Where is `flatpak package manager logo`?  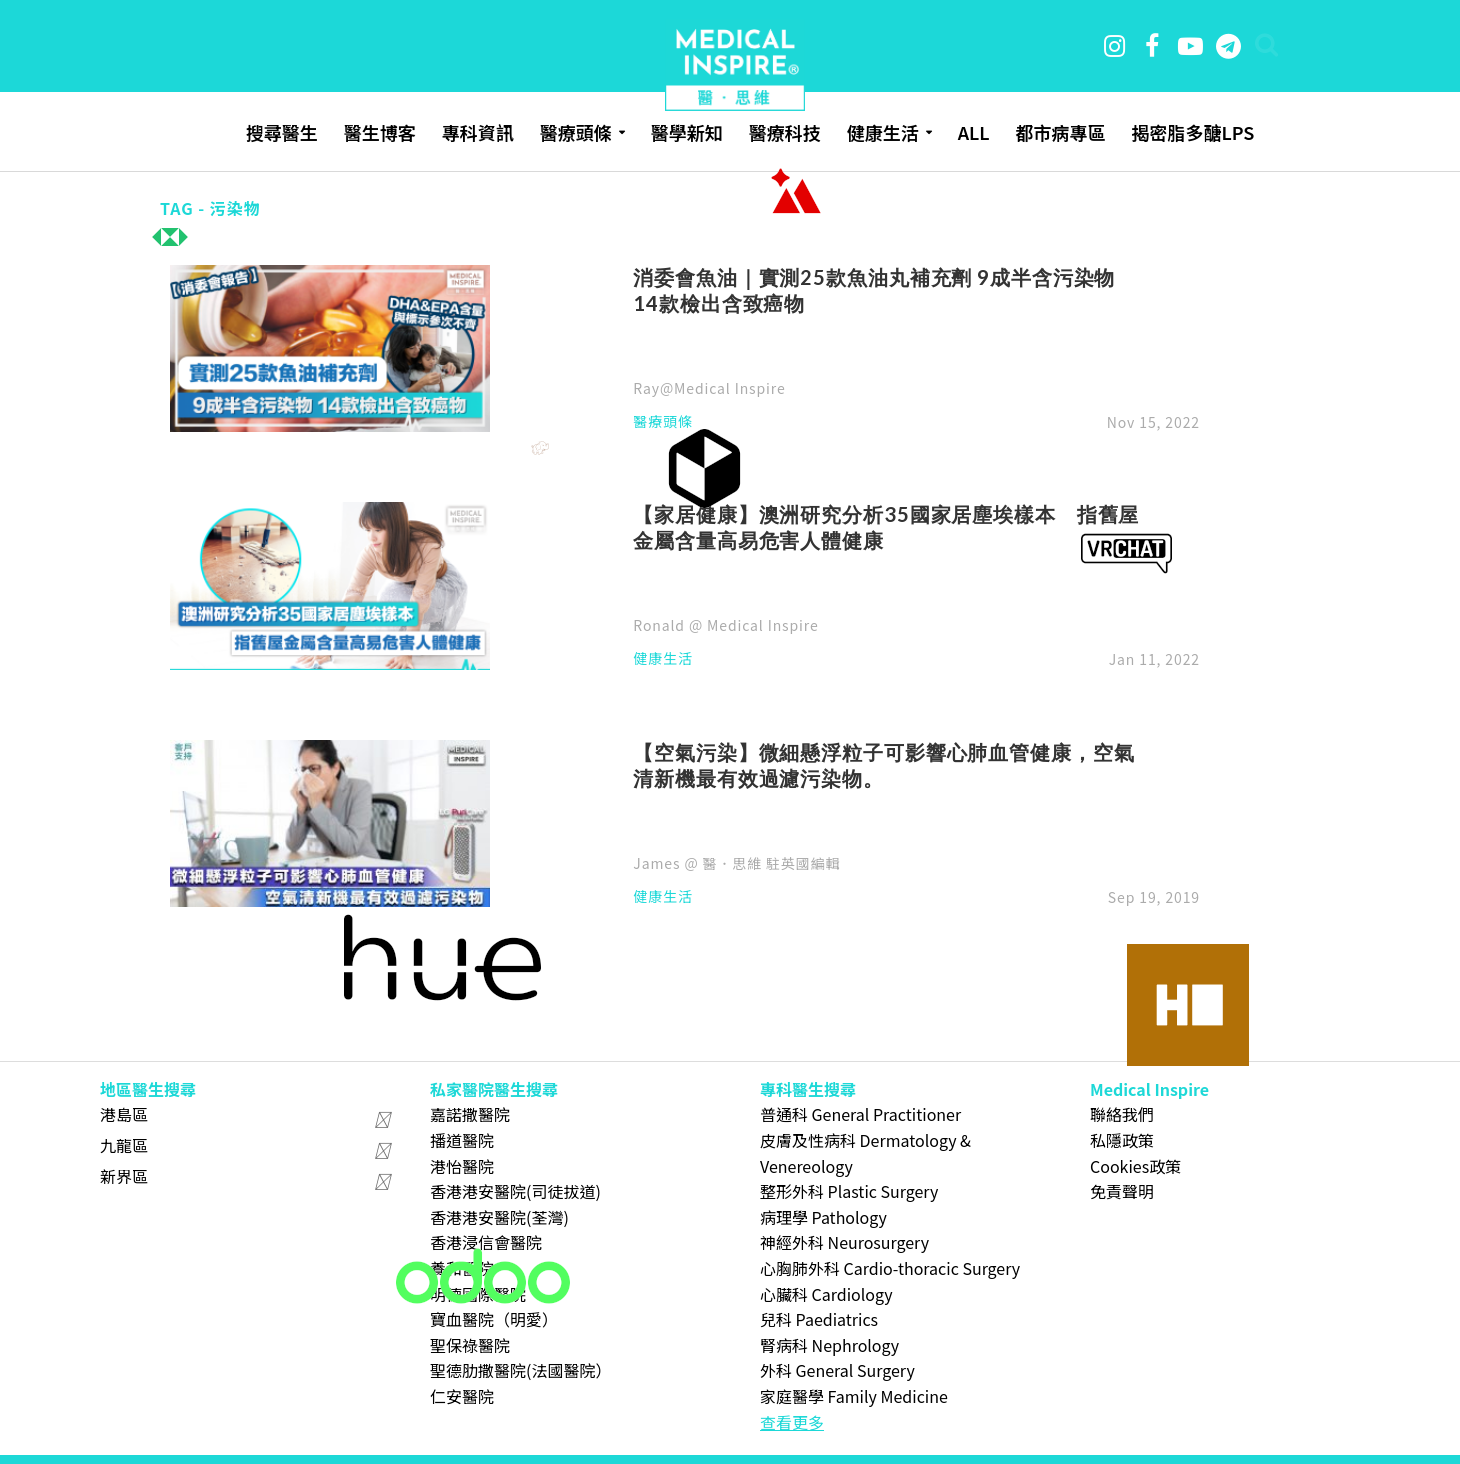 flatpak package manager logo is located at coordinates (704, 468).